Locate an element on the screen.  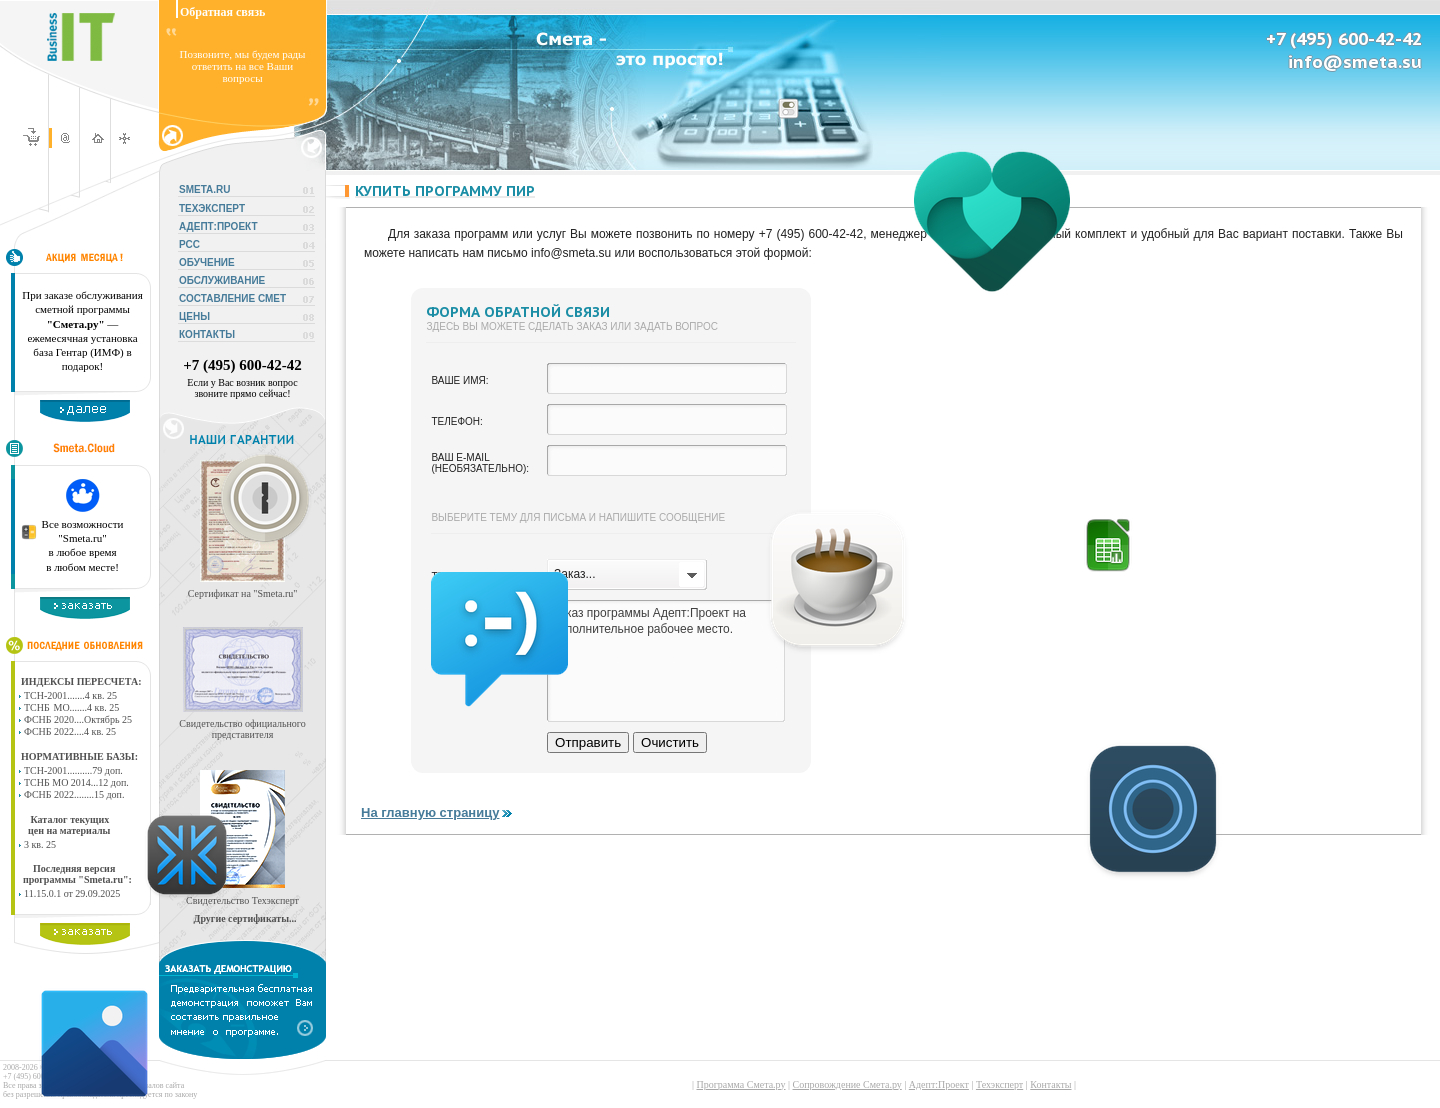
open the messaging app is located at coordinates (499, 640).